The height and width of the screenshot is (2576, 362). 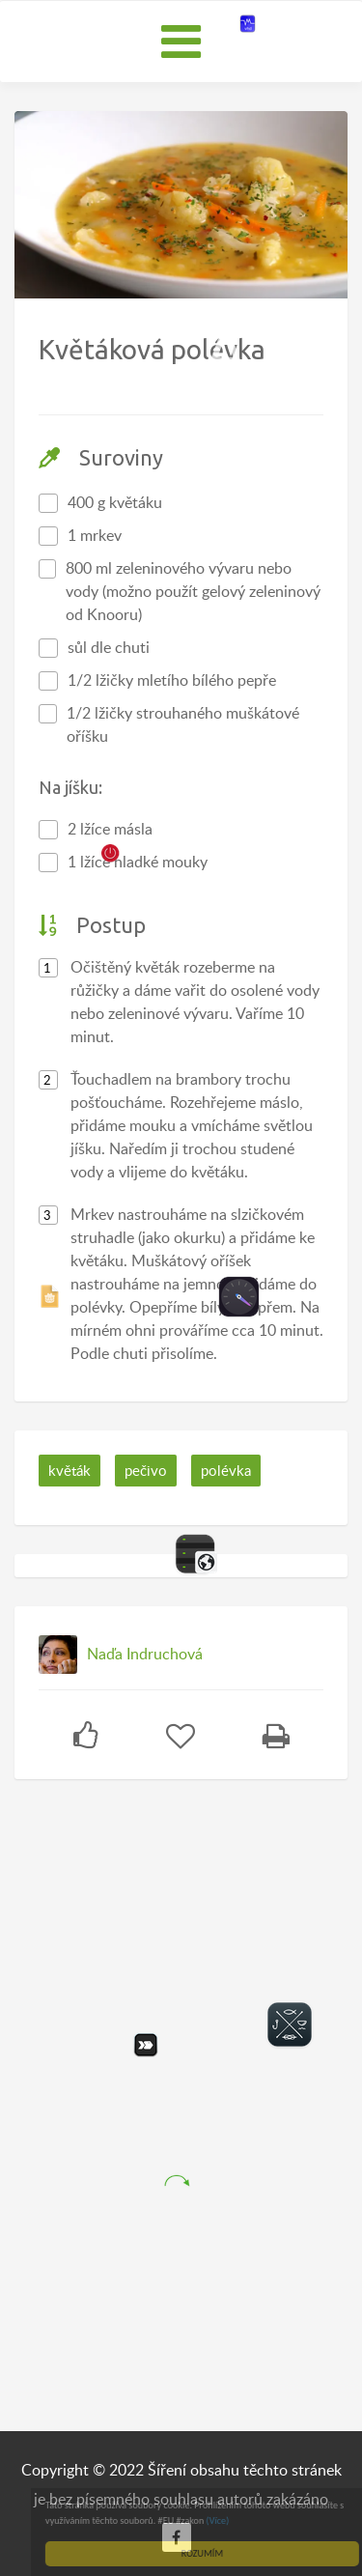 I want to click on shut down the system, so click(x=110, y=853).